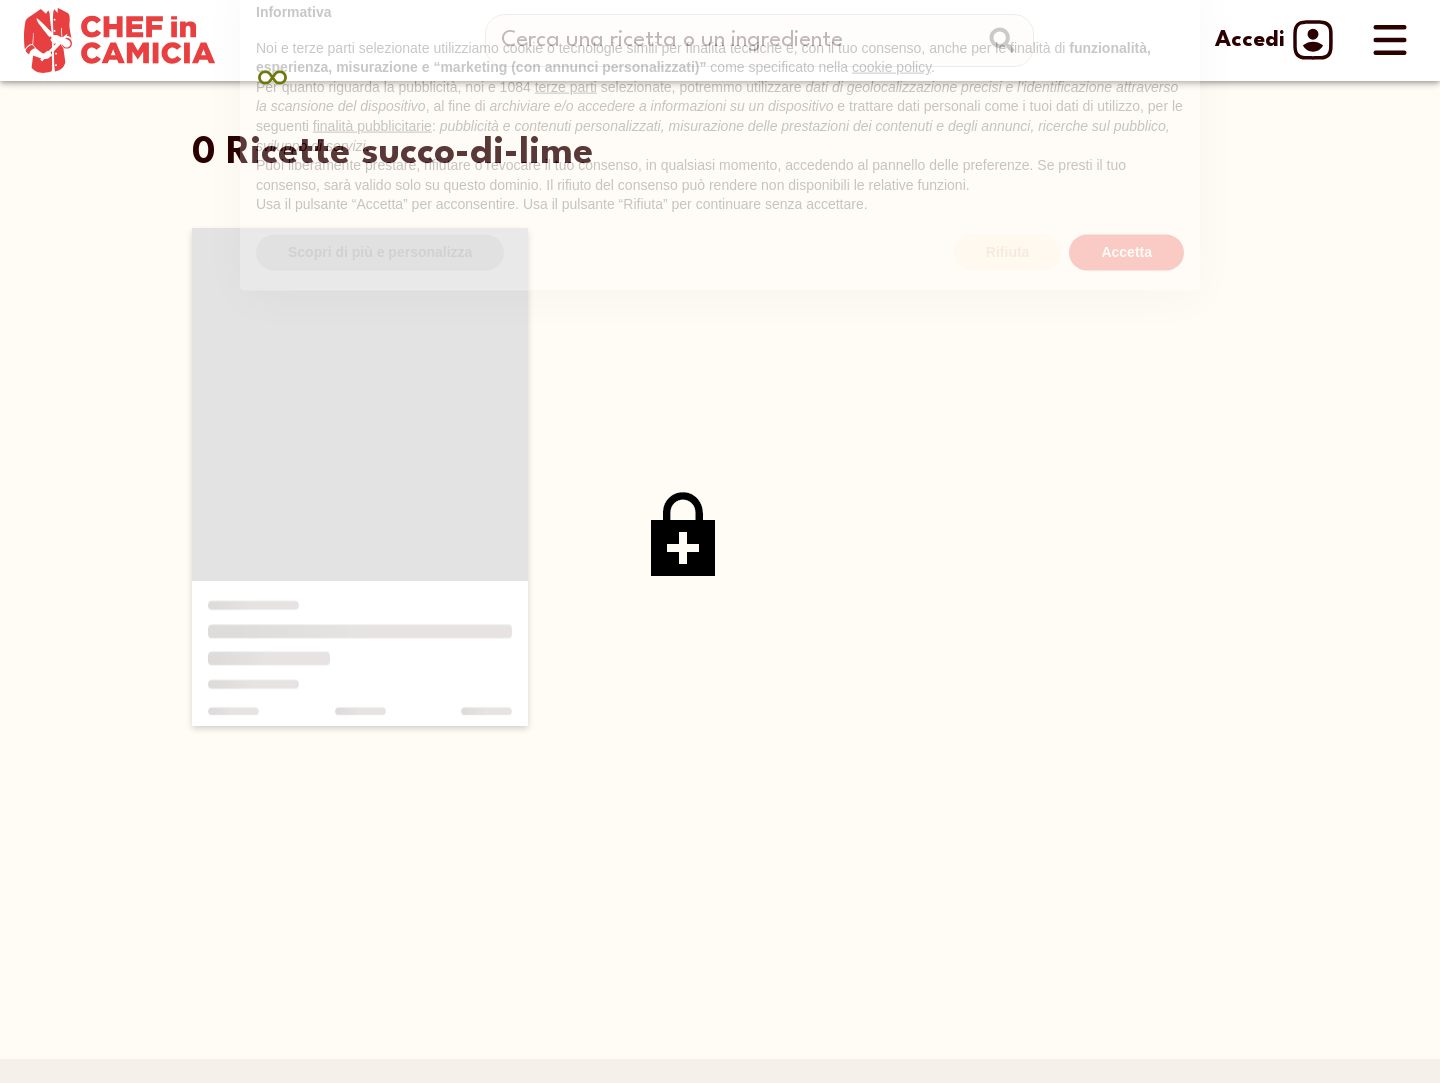  I want to click on indicates unlimited or infinite capacity, so click(272, 77).